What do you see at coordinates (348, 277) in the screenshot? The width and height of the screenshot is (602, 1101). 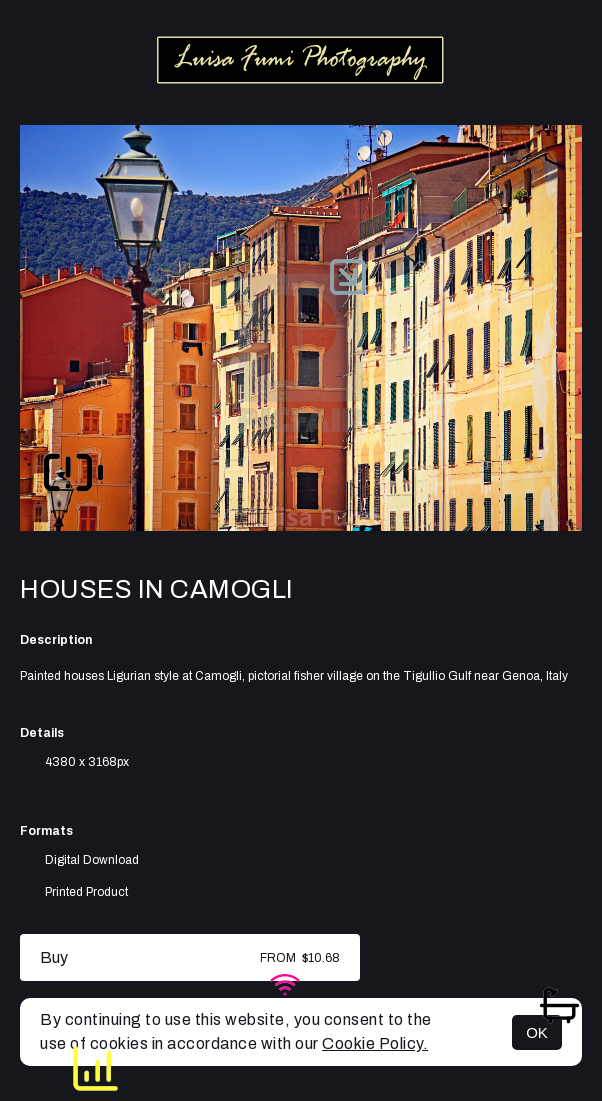 I see `move or drag item to bottom-right` at bounding box center [348, 277].